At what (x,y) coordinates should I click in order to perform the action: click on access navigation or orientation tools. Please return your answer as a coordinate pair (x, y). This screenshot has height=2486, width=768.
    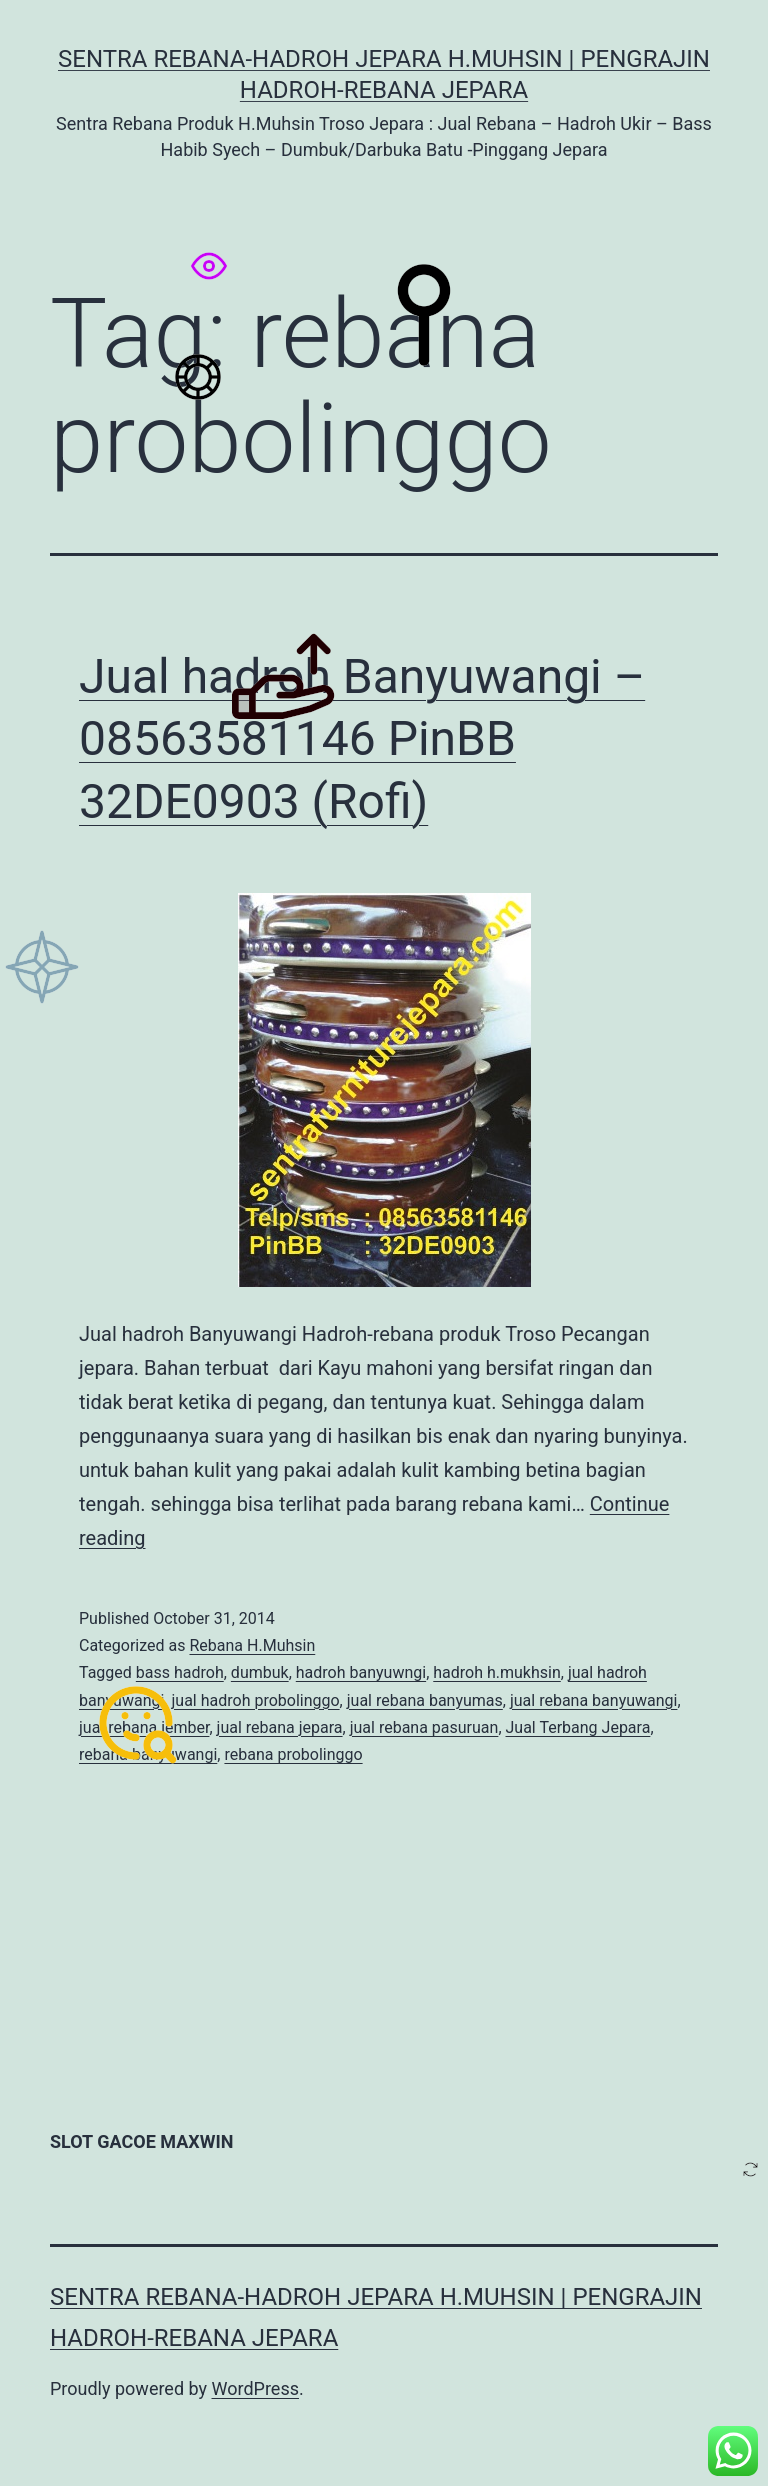
    Looking at the image, I should click on (42, 967).